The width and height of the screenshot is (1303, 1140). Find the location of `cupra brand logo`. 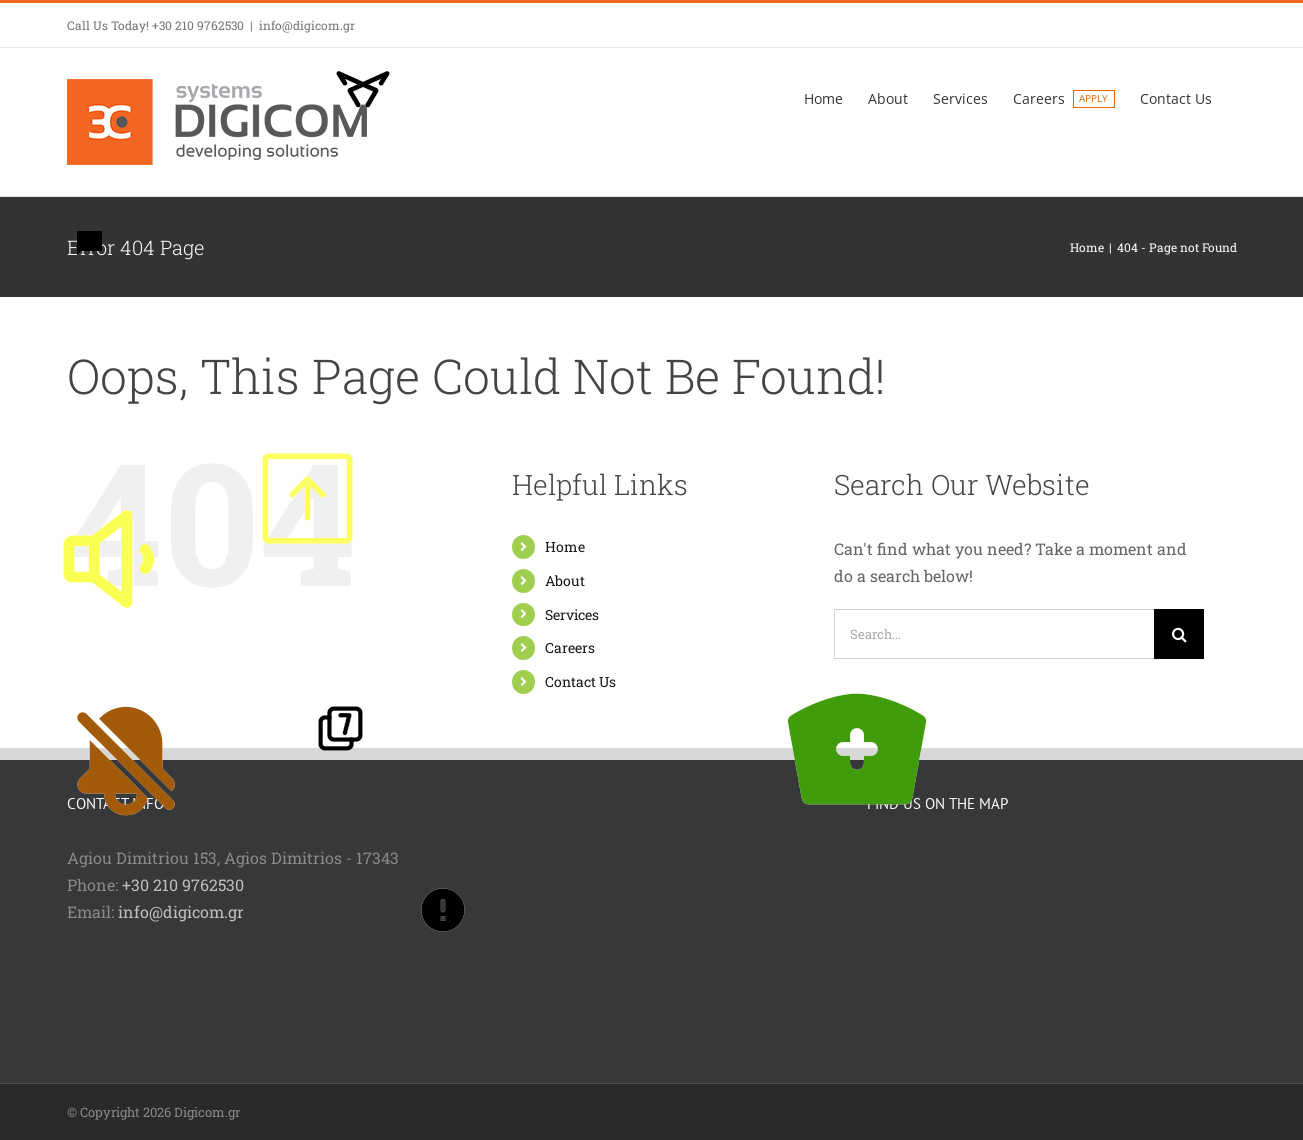

cupra brand logo is located at coordinates (363, 88).